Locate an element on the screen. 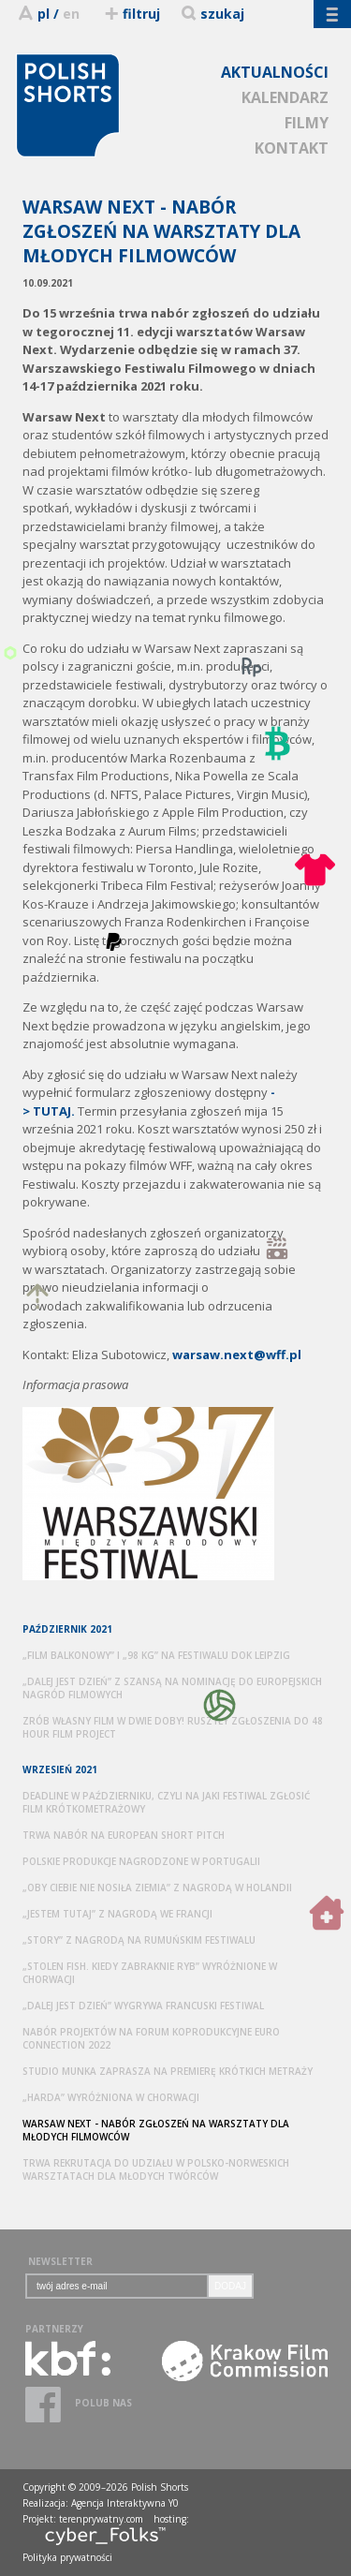 Image resolution: width=351 pixels, height=2576 pixels. access home healthcare services is located at coordinates (327, 1913).